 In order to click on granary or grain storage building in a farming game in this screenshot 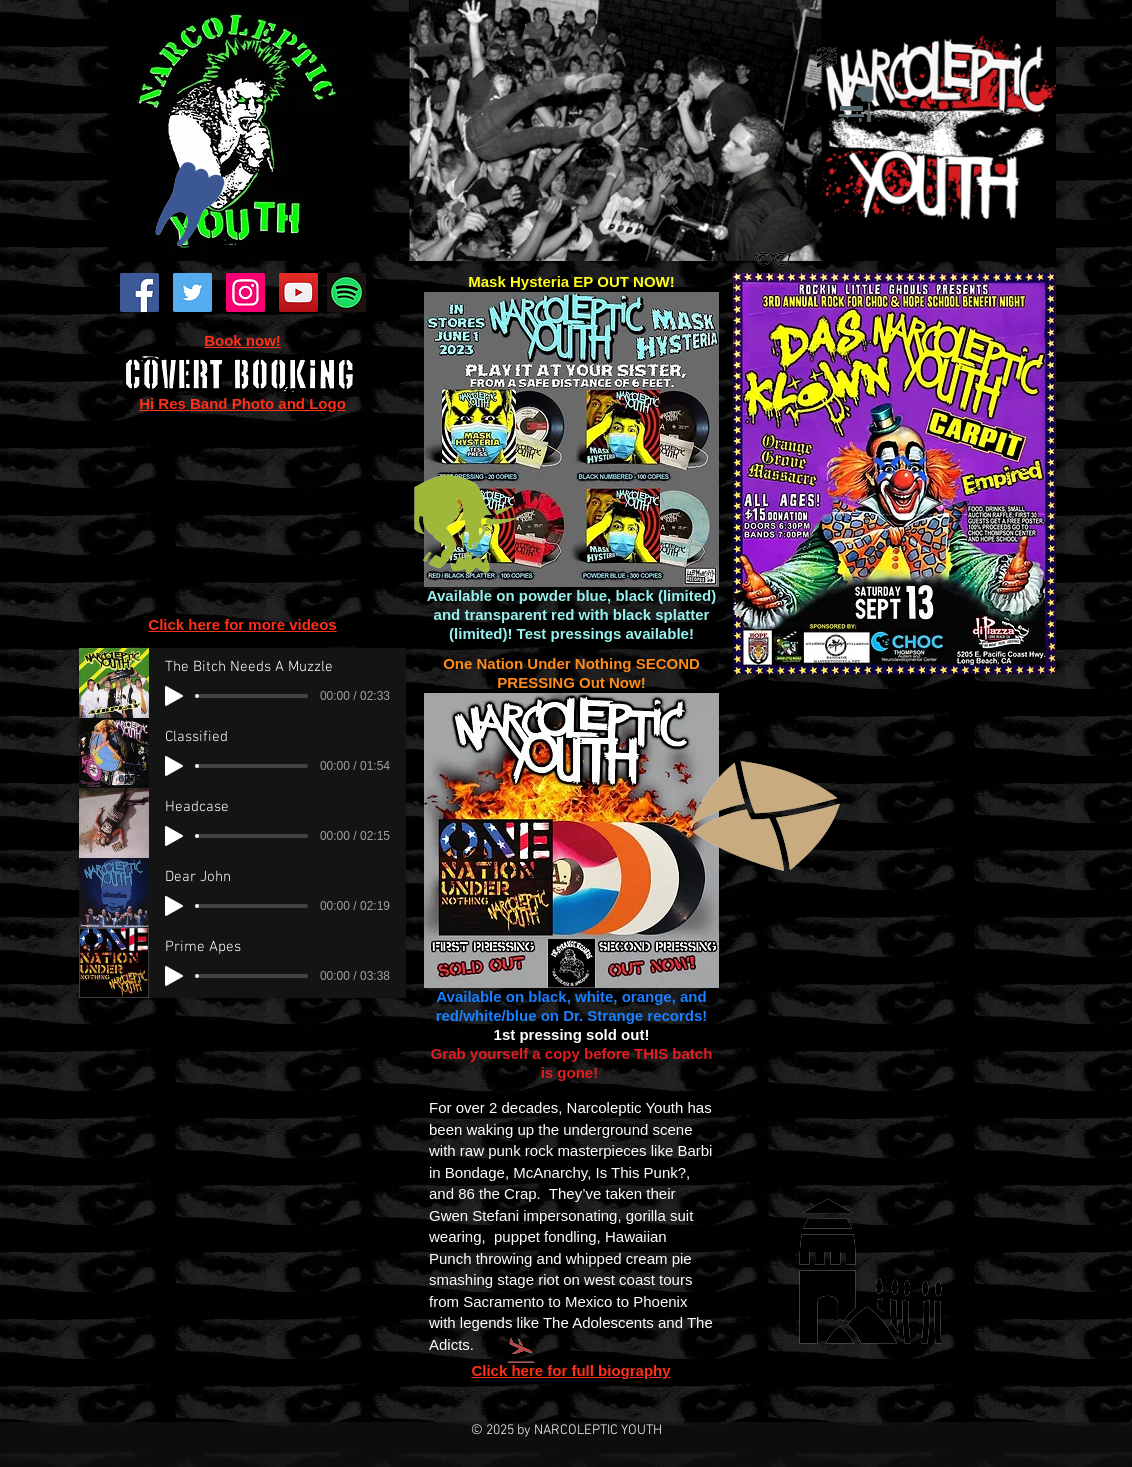, I will do `click(870, 1267)`.